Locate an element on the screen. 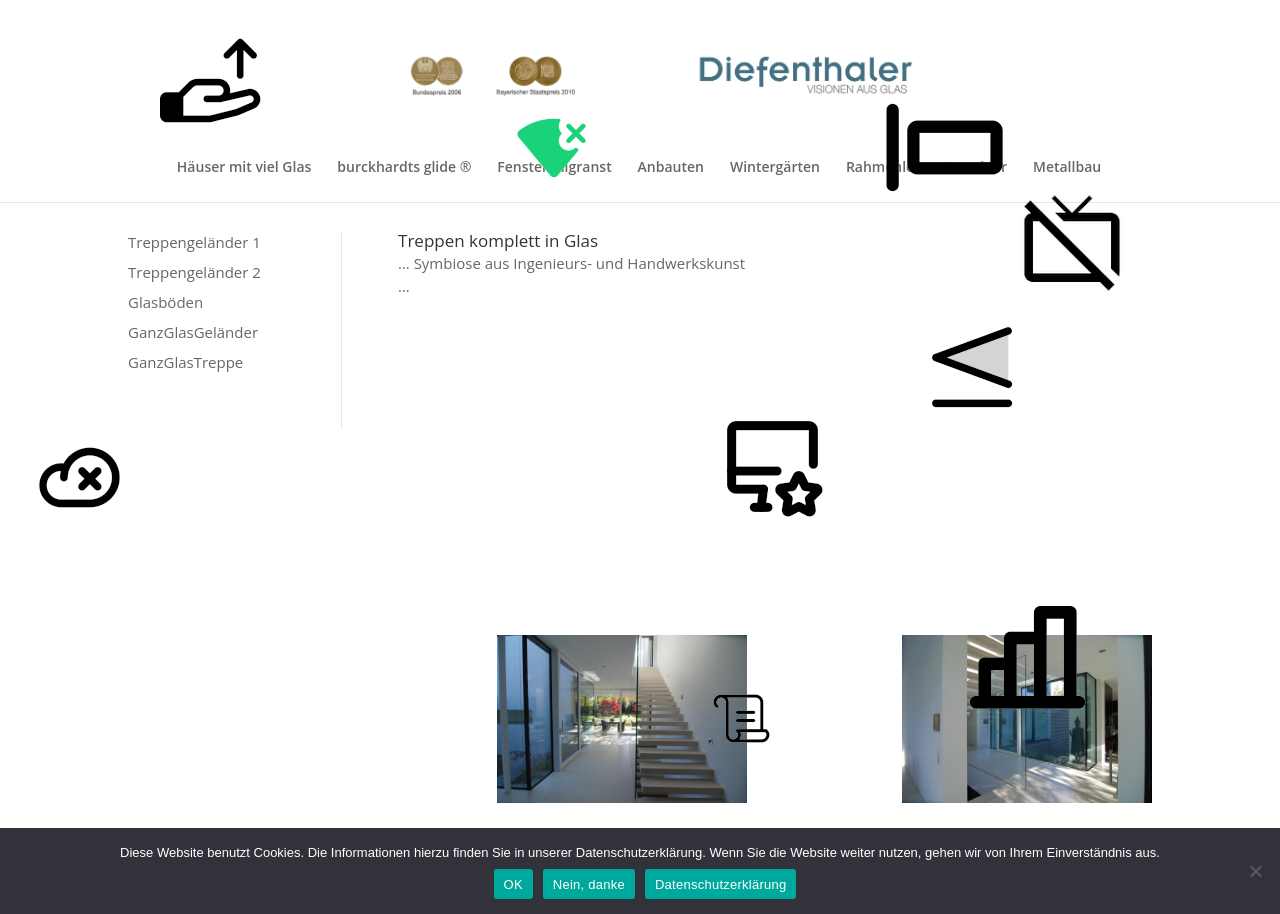  upload or send a file is located at coordinates (213, 85).